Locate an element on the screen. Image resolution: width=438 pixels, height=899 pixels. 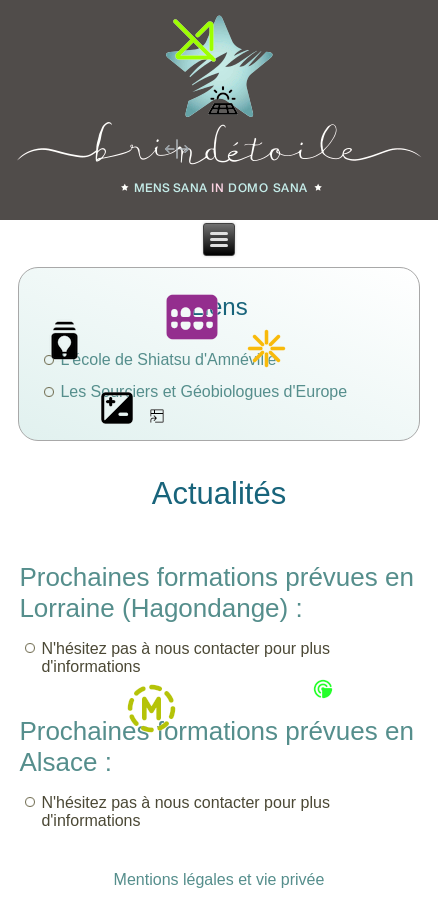
expand content horizontally is located at coordinates (177, 149).